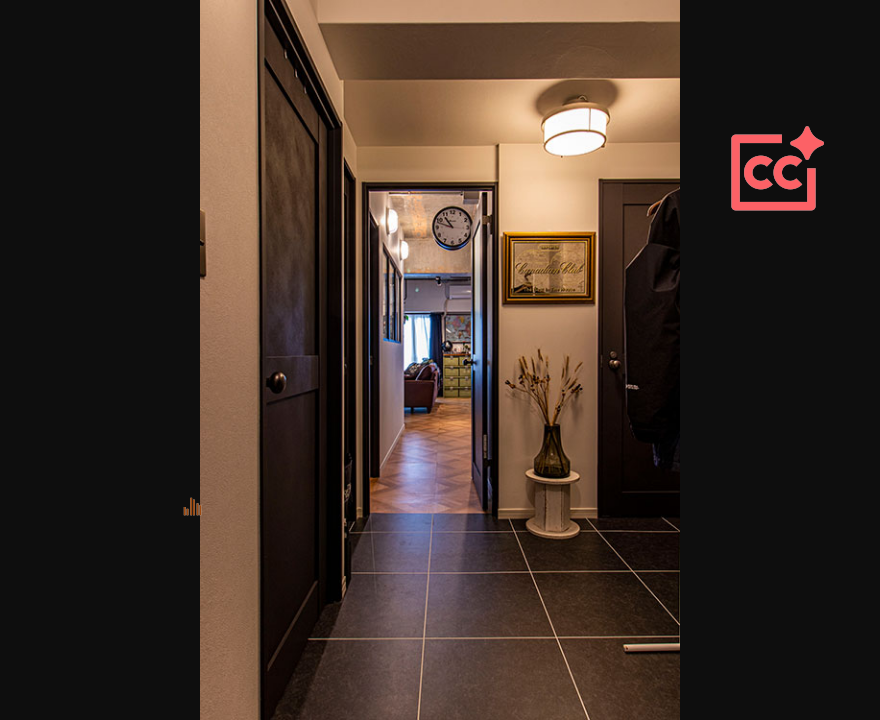 This screenshot has width=880, height=720. Describe the element at coordinates (193, 507) in the screenshot. I see `view grouped bar chart data` at that location.